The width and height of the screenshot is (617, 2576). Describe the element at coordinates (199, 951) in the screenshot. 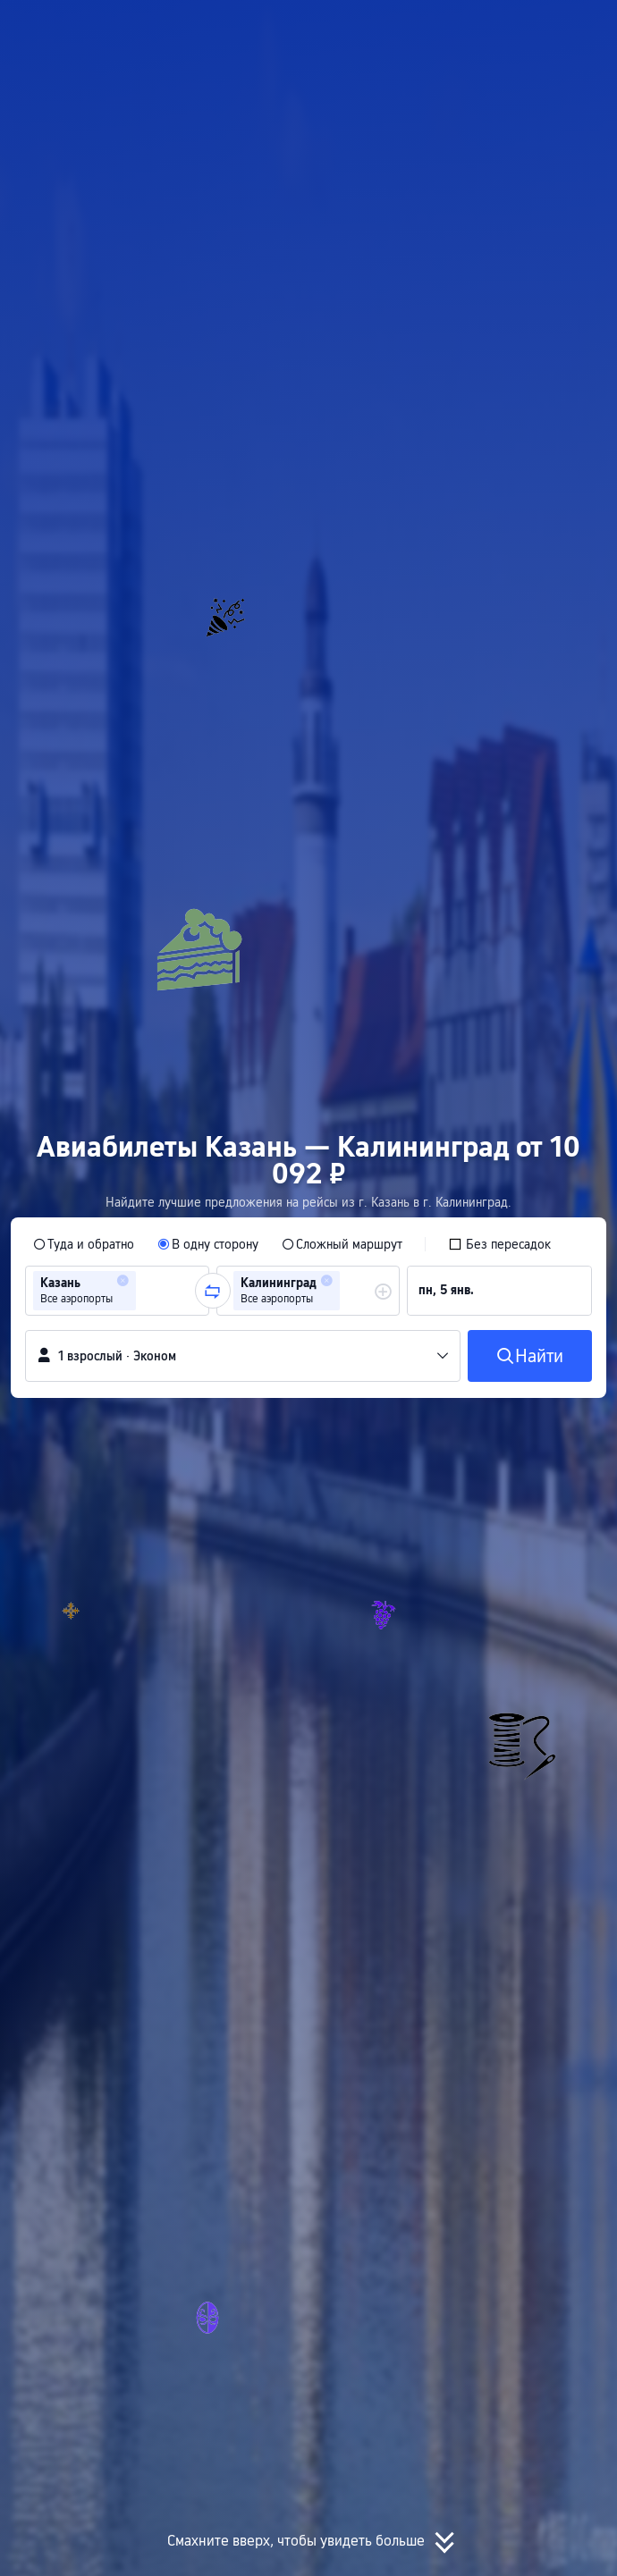

I see `view birthday or celebration events` at that location.